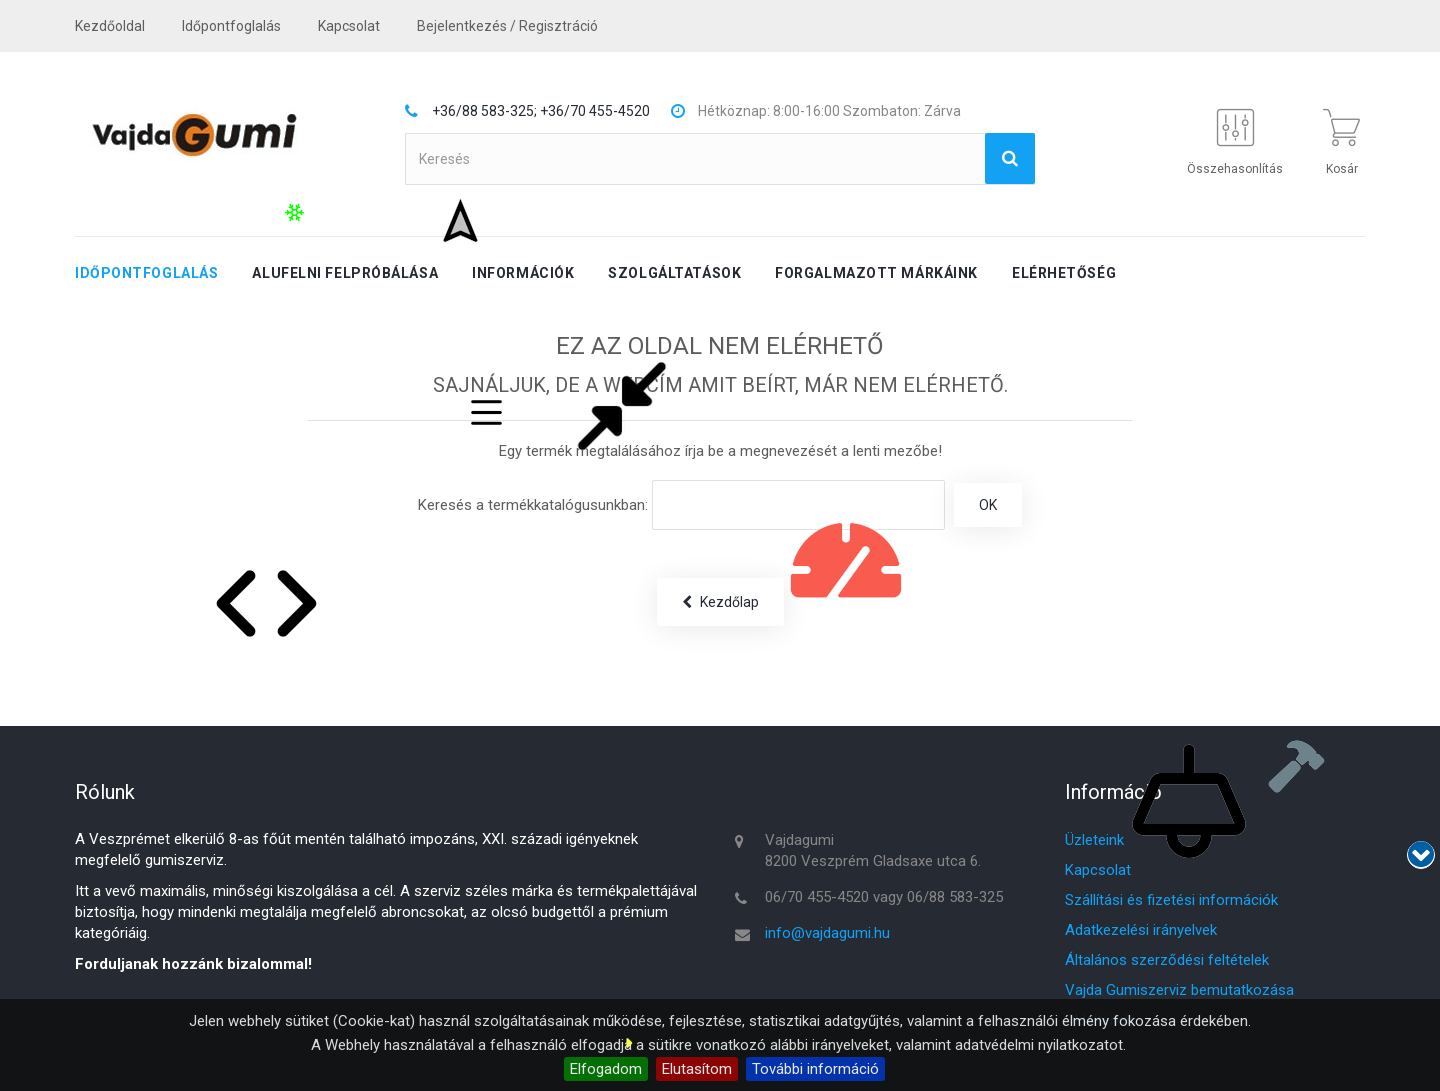 This screenshot has width=1440, height=1091. What do you see at coordinates (460, 221) in the screenshot?
I see `start navigation to destination` at bounding box center [460, 221].